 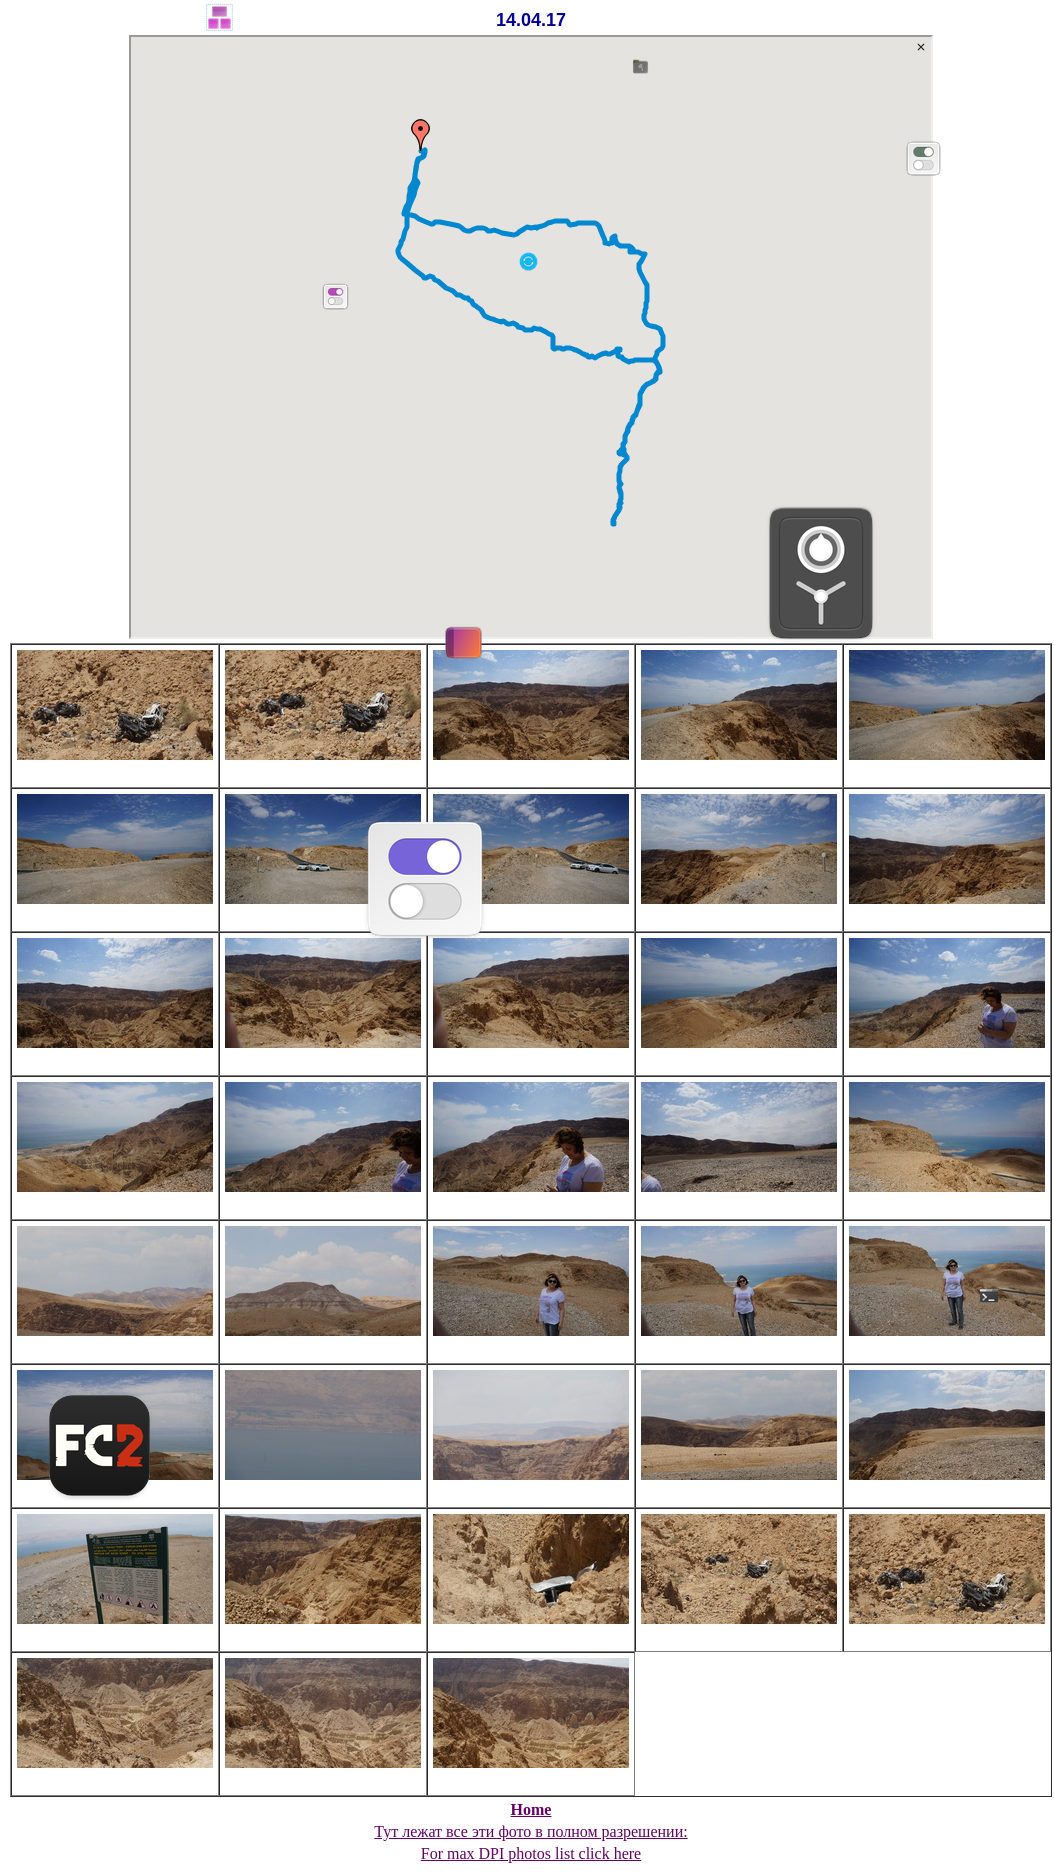 What do you see at coordinates (335, 296) in the screenshot?
I see `open system settings` at bounding box center [335, 296].